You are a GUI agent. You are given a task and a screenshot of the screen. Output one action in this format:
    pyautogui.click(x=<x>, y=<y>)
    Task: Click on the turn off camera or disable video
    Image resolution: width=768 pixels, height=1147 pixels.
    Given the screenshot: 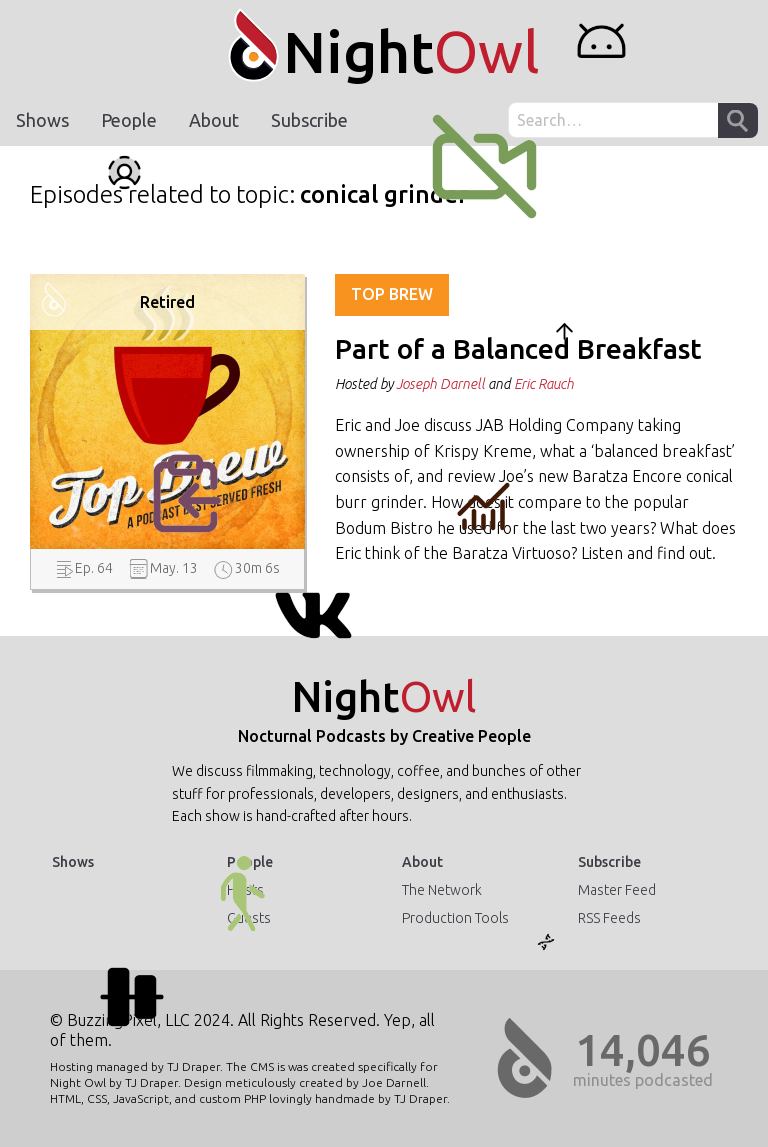 What is the action you would take?
    pyautogui.click(x=484, y=166)
    